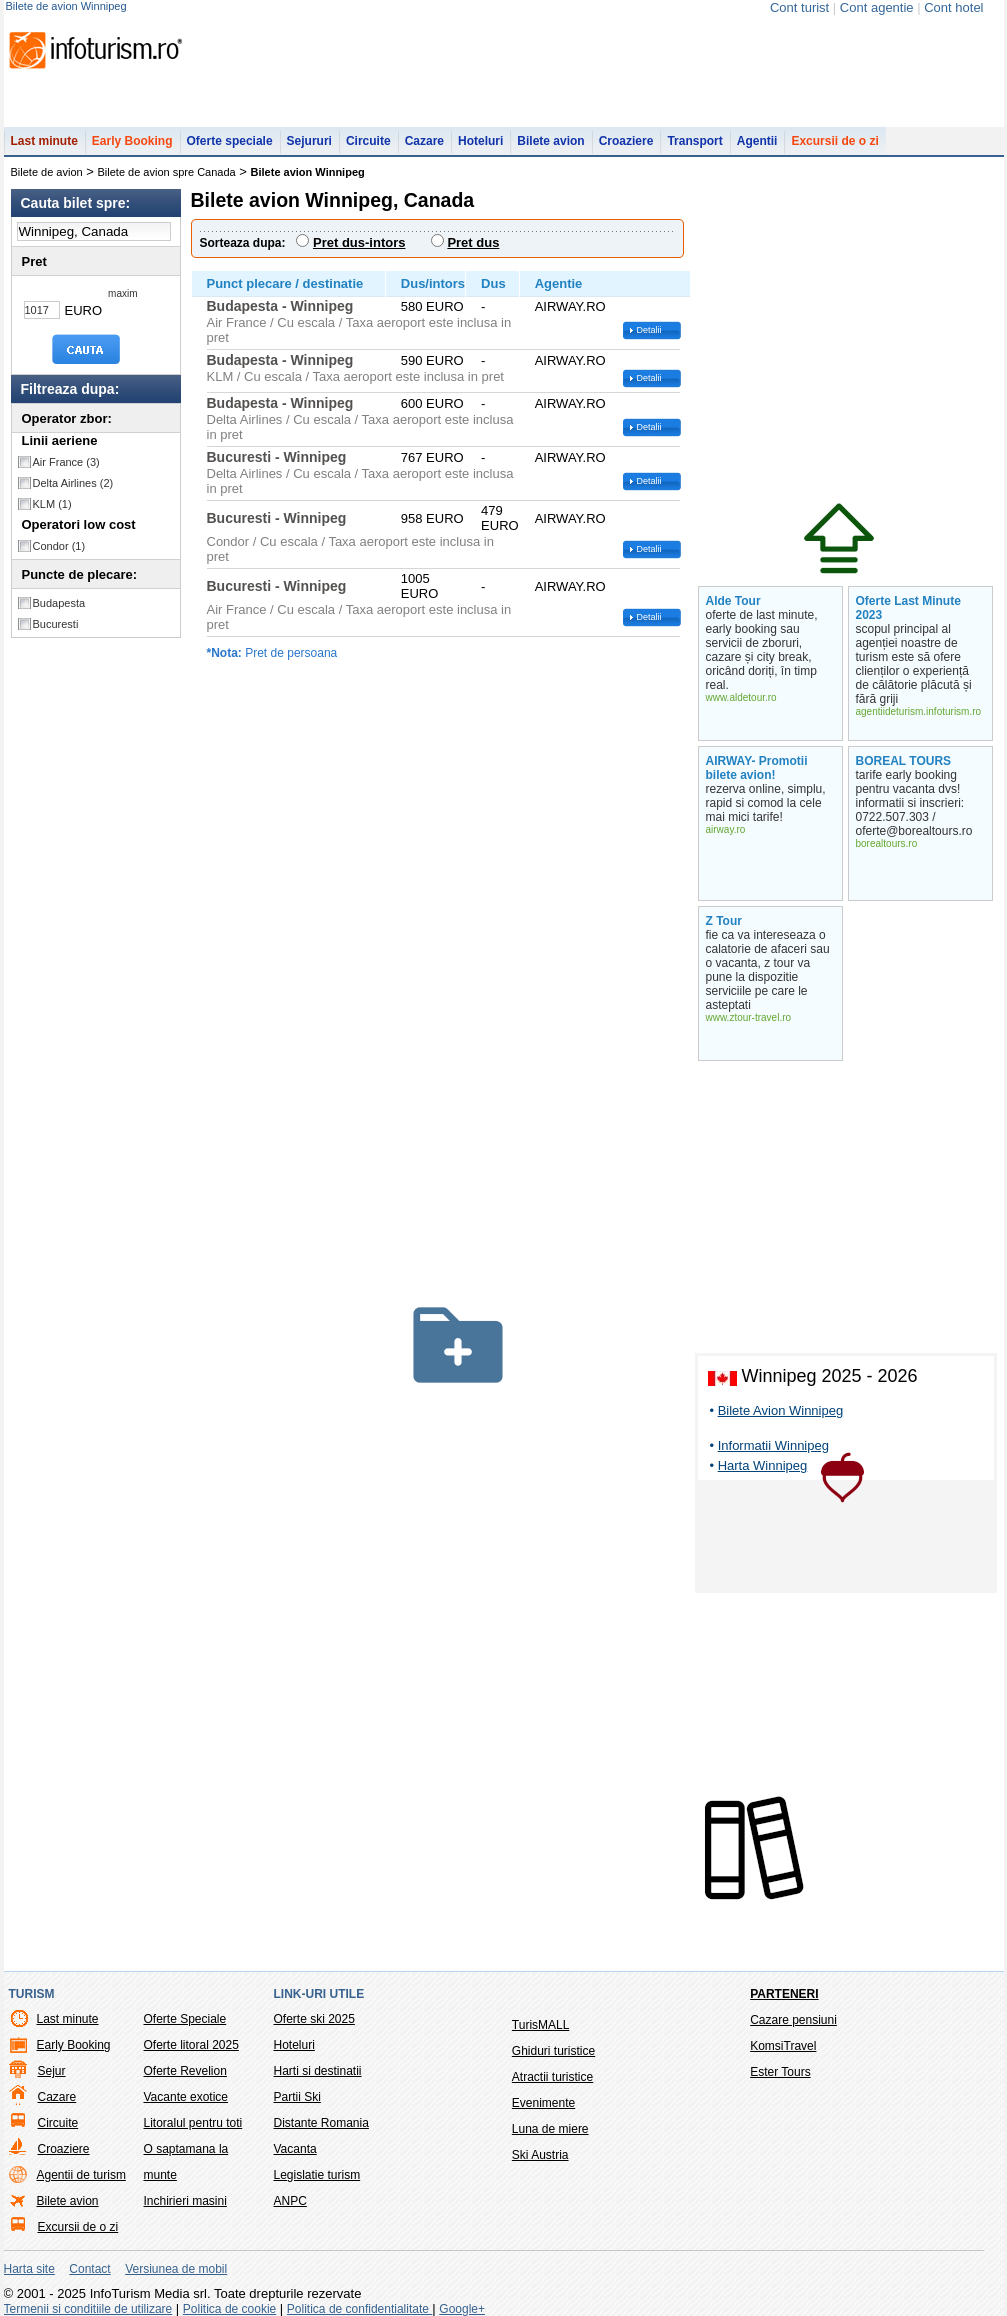 This screenshot has height=2316, width=1007. I want to click on upload file or content, so click(839, 541).